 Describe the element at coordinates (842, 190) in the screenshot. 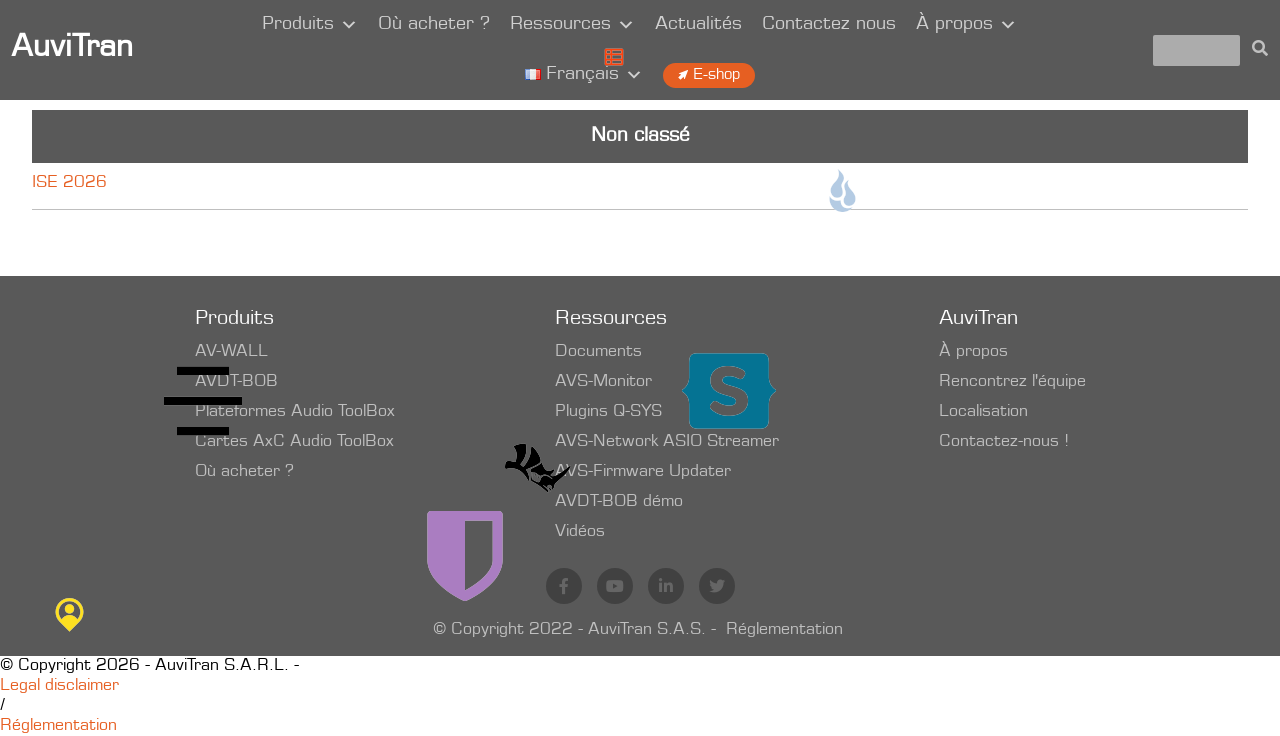

I see `backblaze cloud backup service logo` at that location.